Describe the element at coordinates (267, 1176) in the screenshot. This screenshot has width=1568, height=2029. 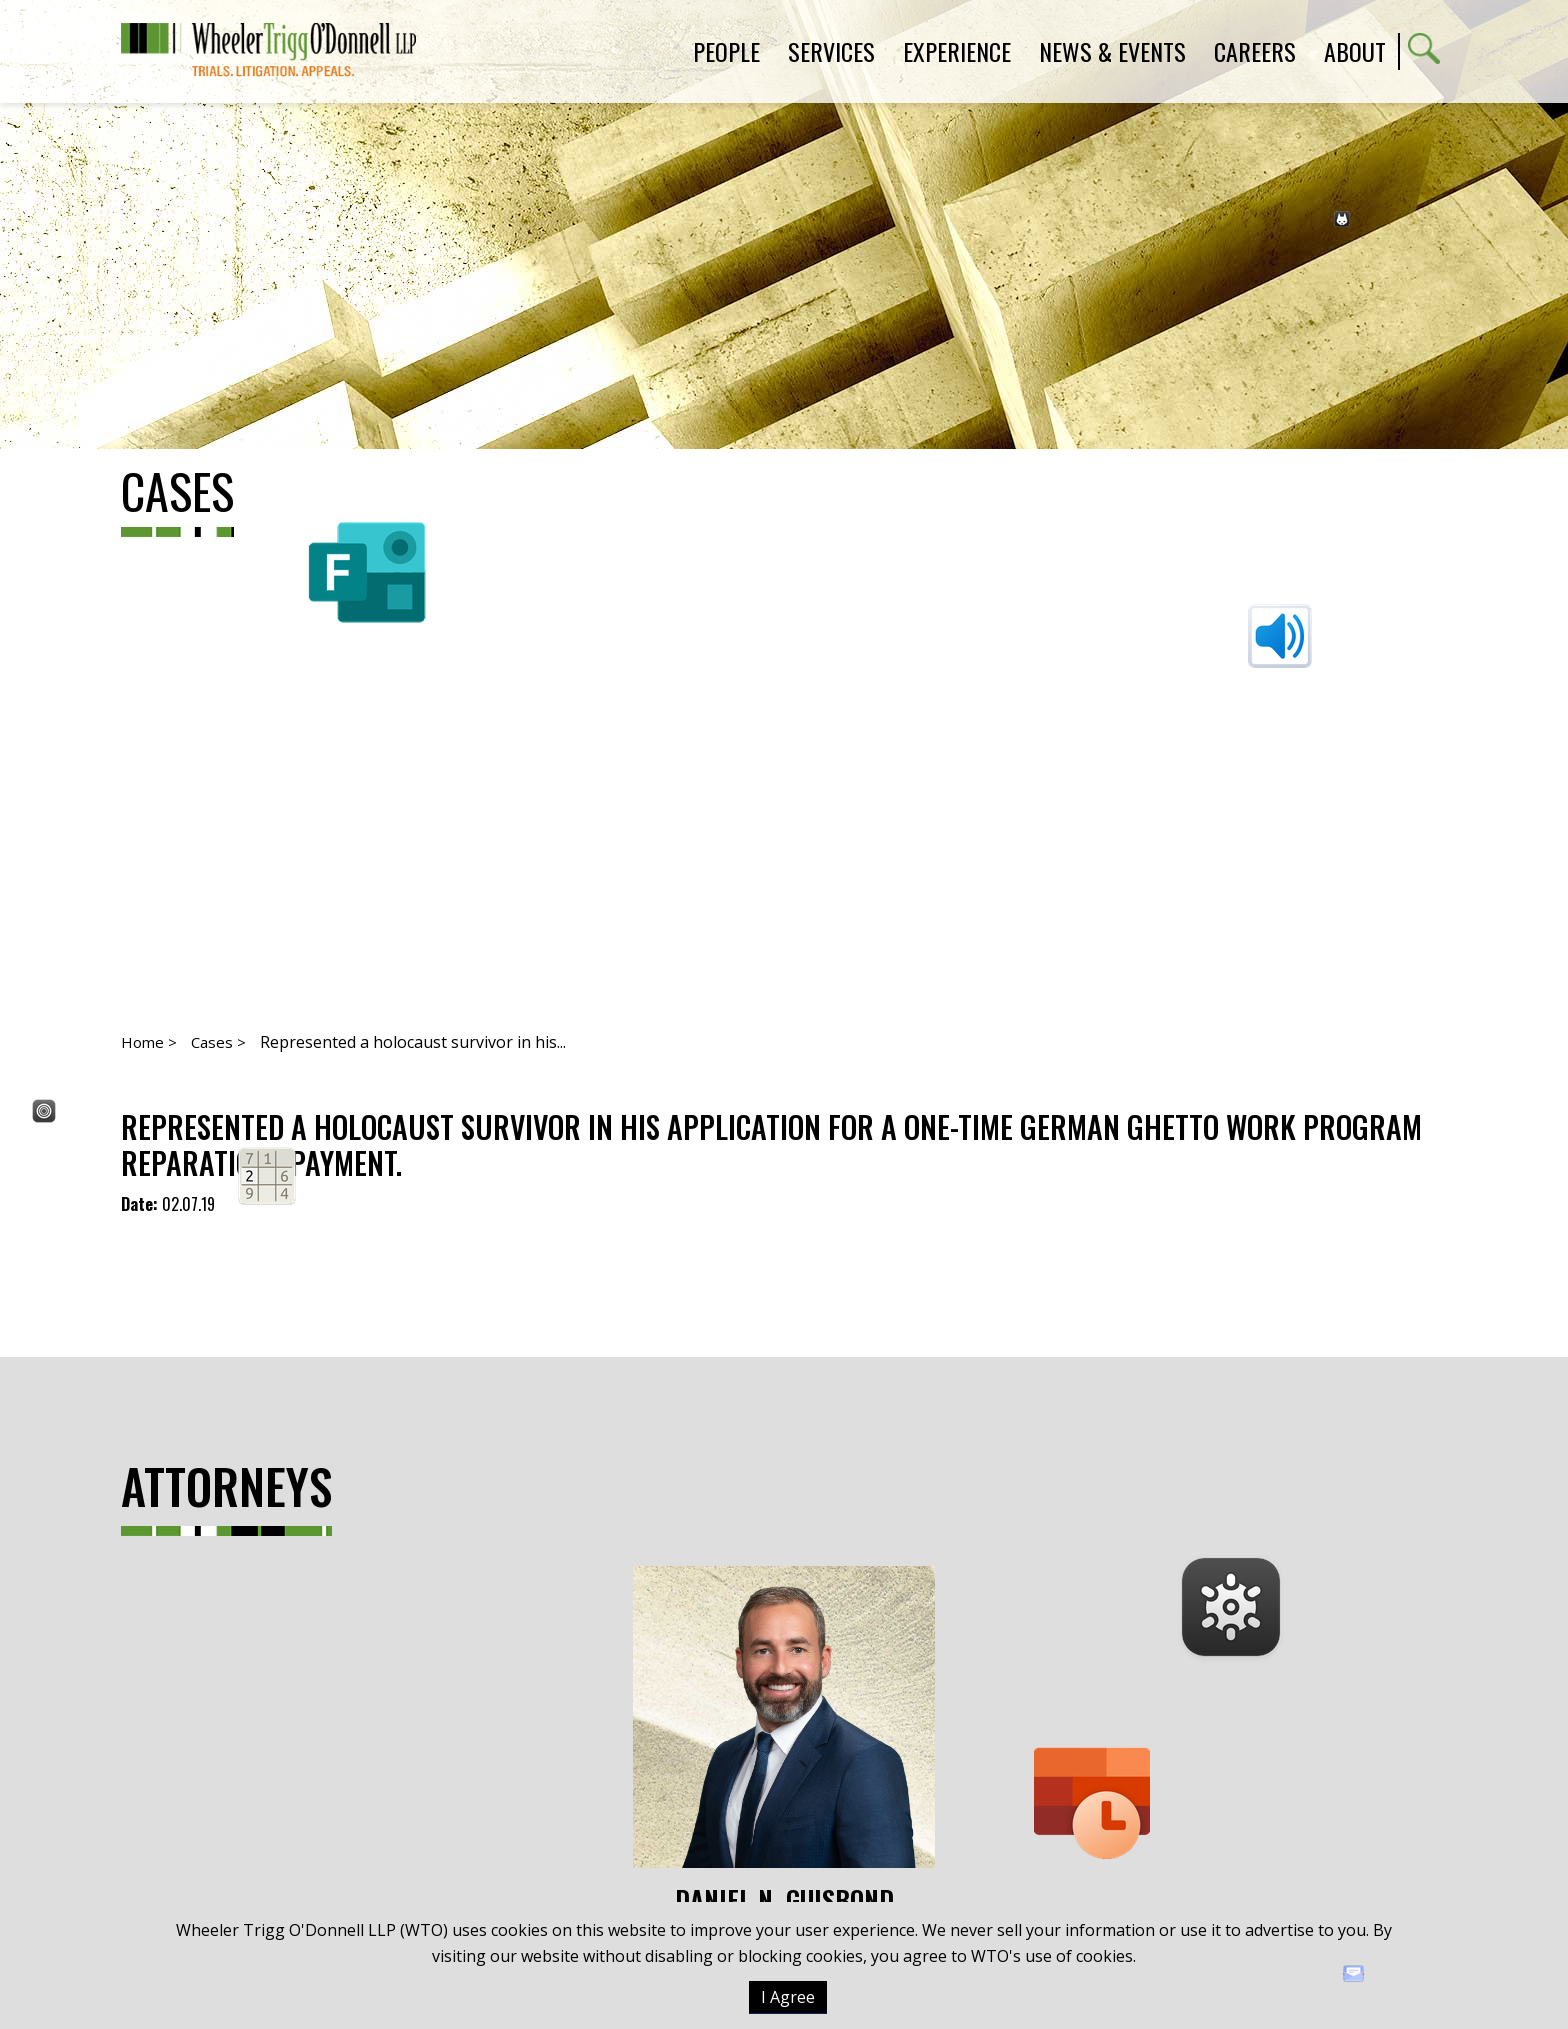
I see `open sudoku puzzle game` at that location.